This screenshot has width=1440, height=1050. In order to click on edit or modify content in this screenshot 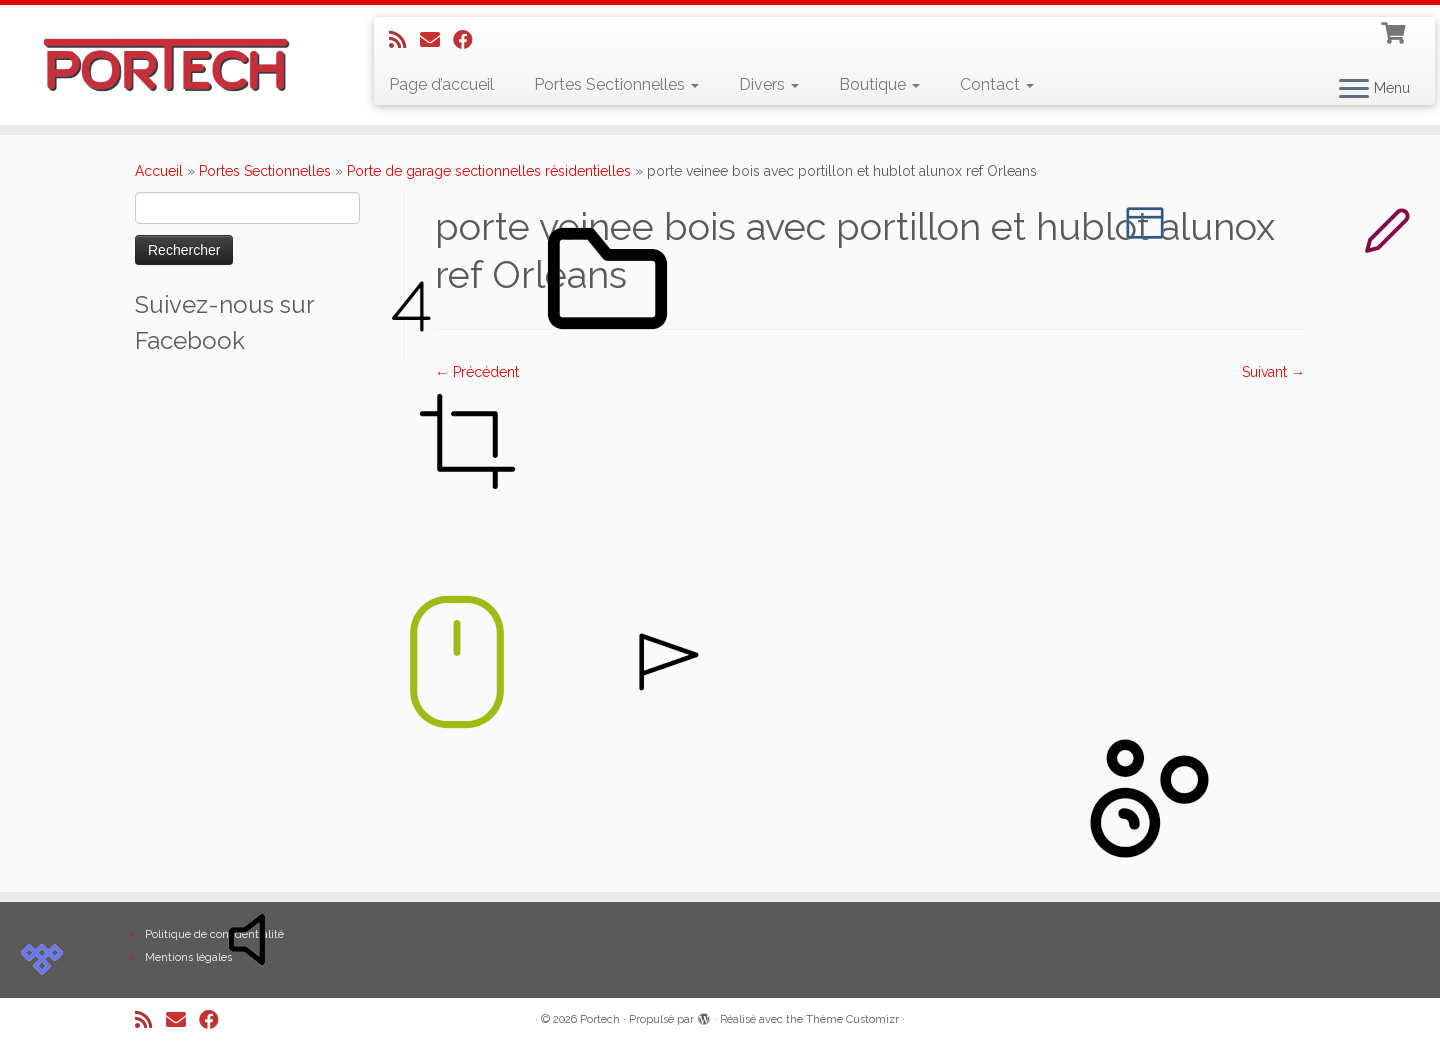, I will do `click(1387, 230)`.